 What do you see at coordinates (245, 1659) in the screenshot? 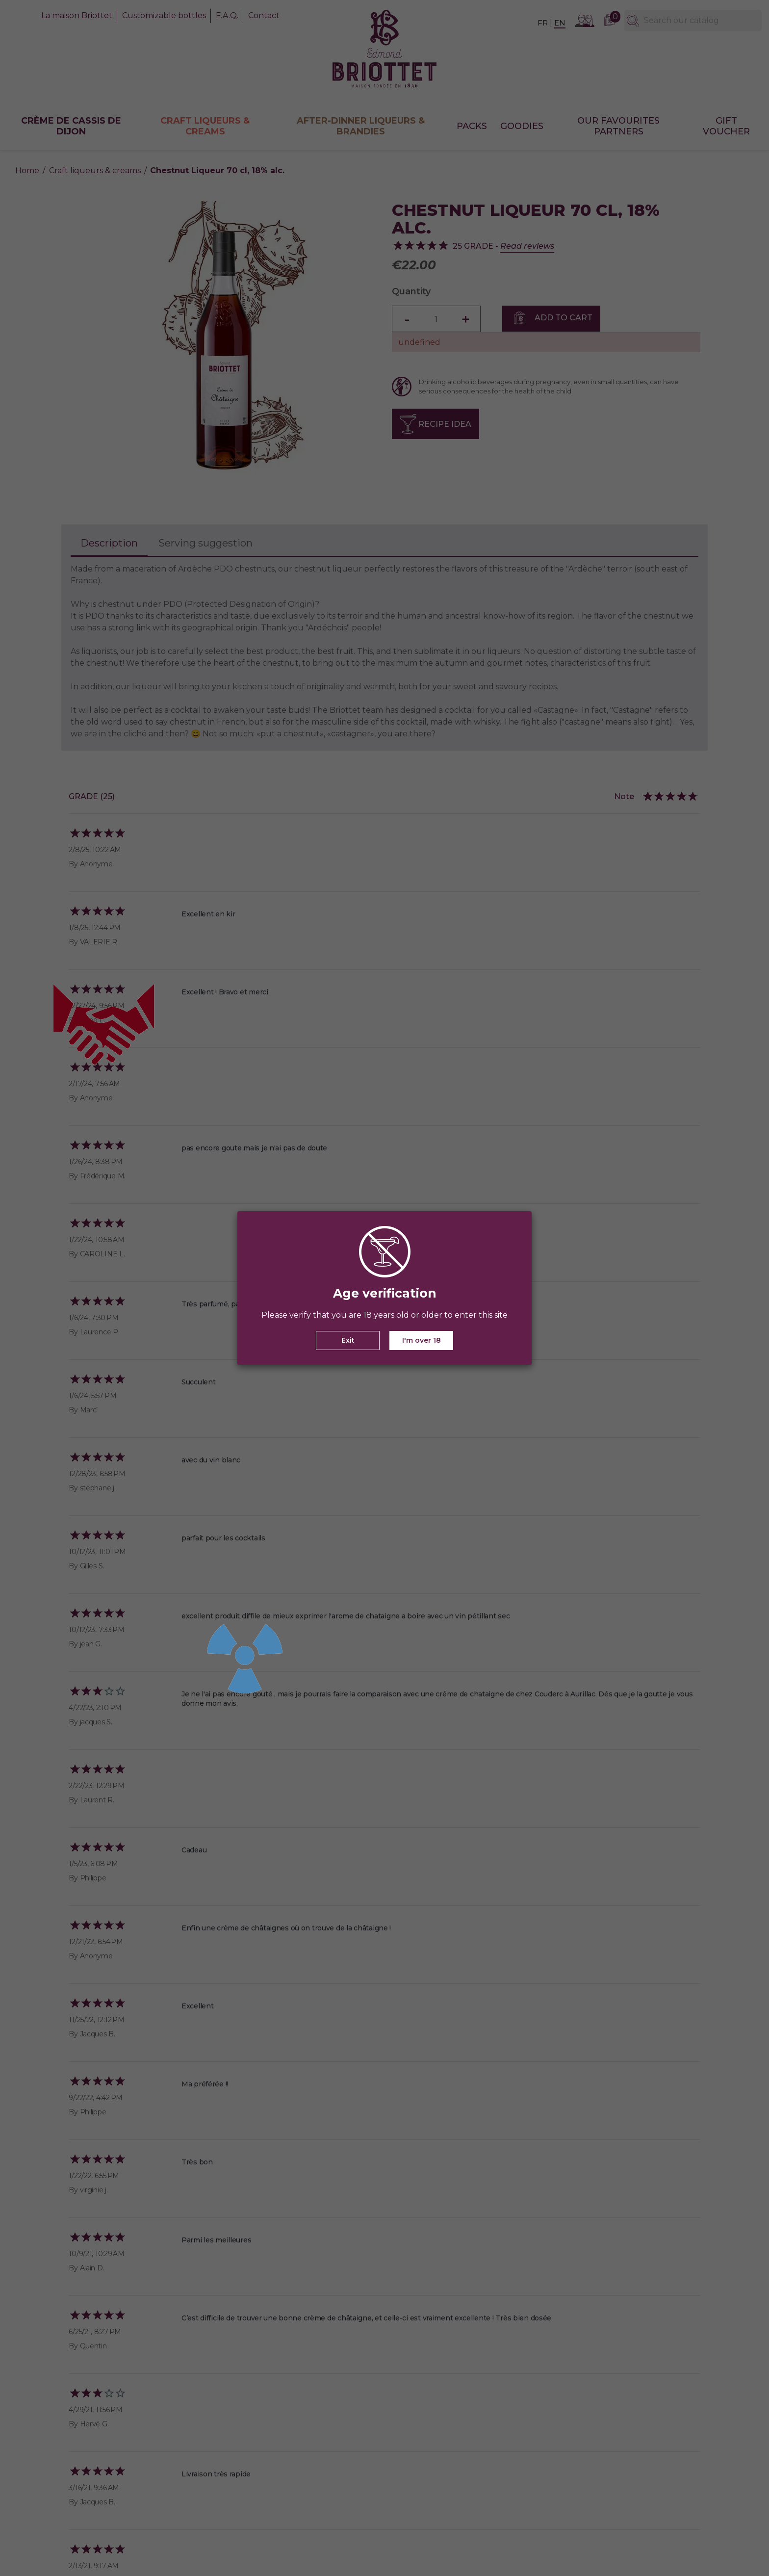
I see `indicates radioactive or hazardous material warning` at bounding box center [245, 1659].